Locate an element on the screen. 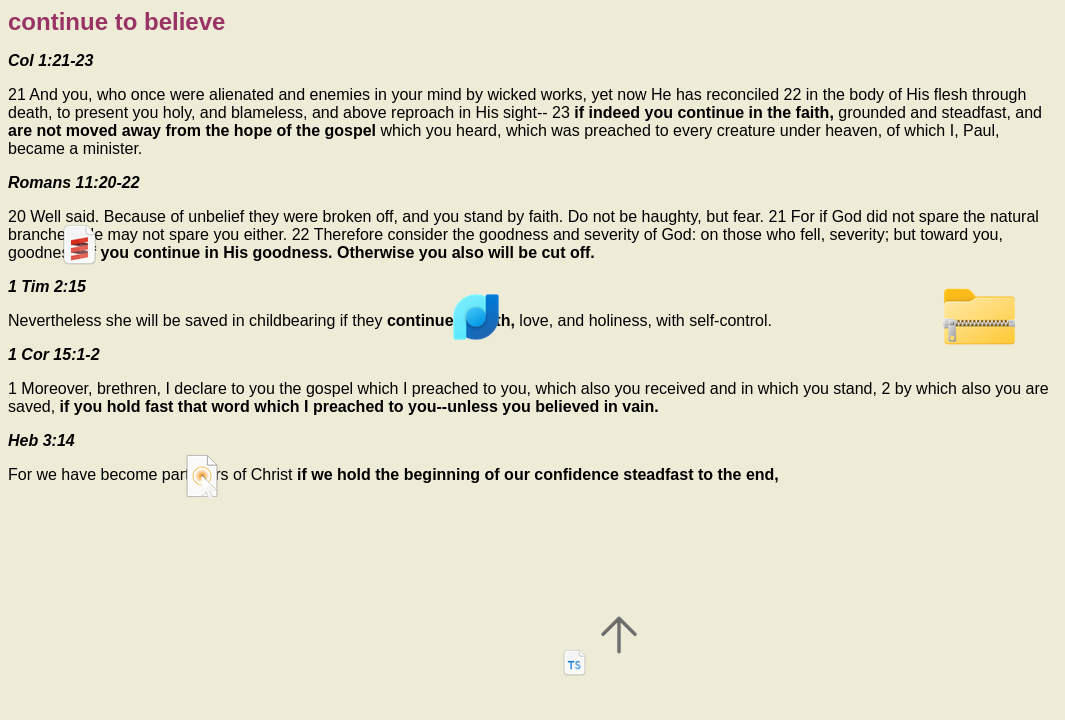 The width and height of the screenshot is (1065, 720). open the TalentOnboard application is located at coordinates (476, 317).